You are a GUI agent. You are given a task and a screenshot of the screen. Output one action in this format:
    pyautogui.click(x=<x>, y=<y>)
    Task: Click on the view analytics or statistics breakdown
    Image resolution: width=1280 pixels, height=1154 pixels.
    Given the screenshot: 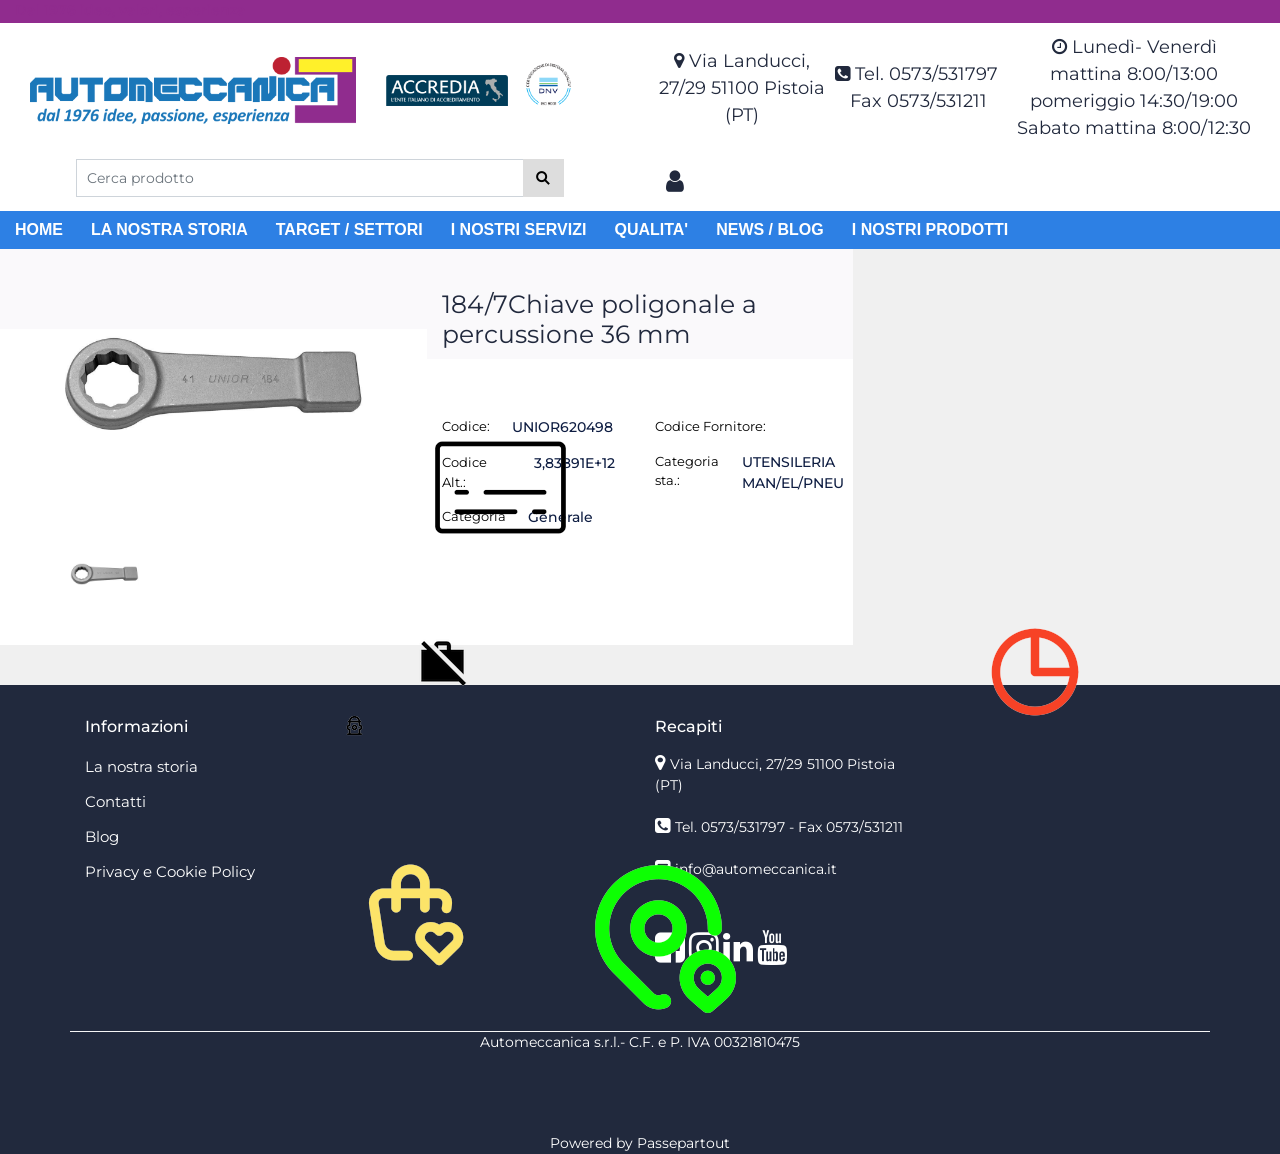 What is the action you would take?
    pyautogui.click(x=1035, y=672)
    